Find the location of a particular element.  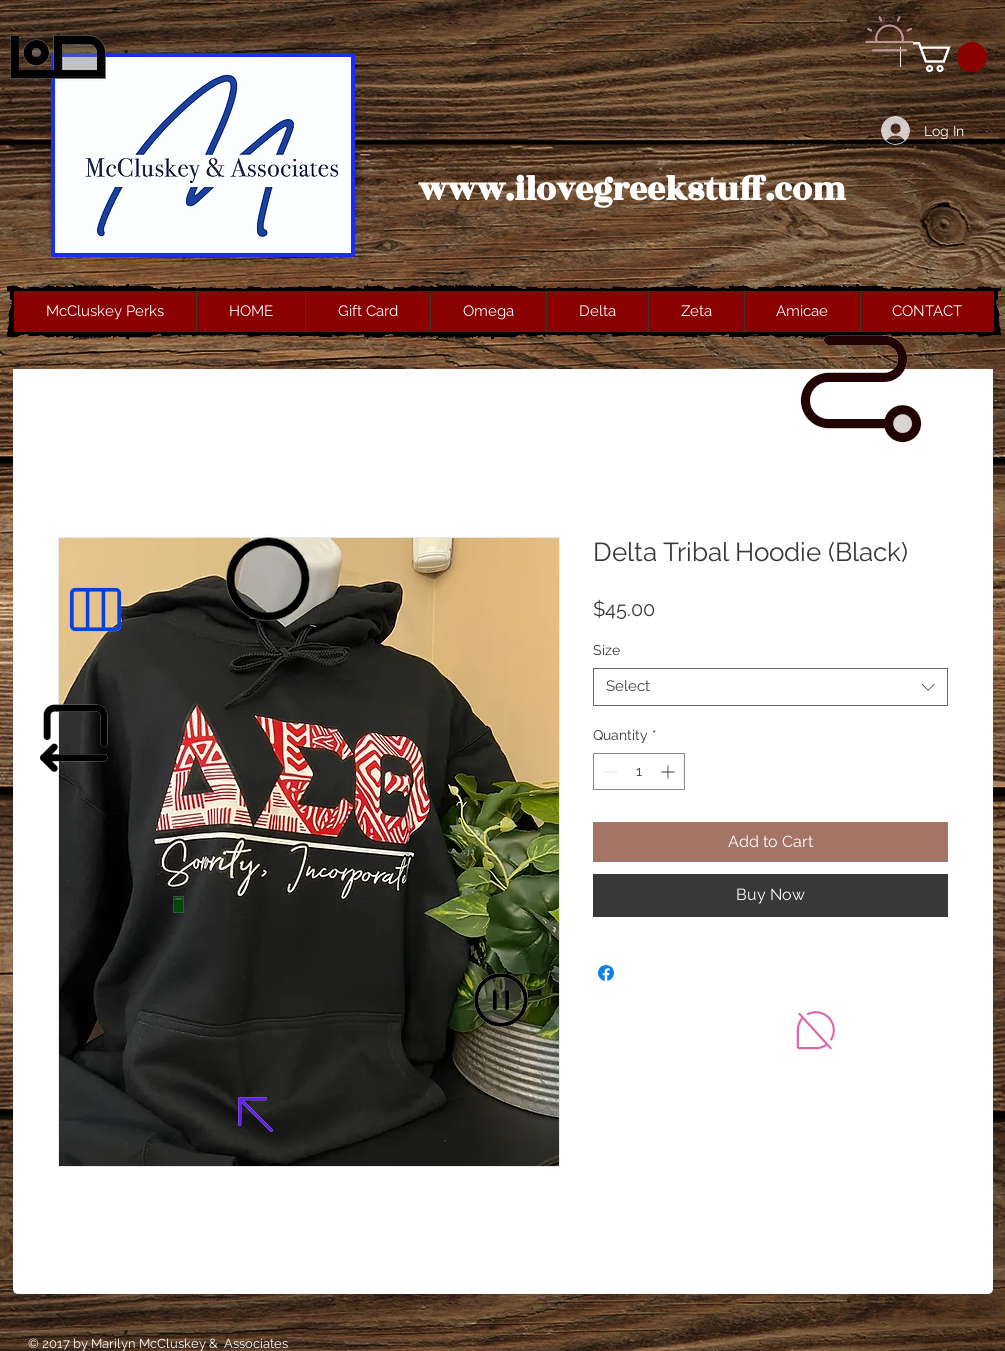

toggle sunrise or sunset display mode is located at coordinates (889, 35).